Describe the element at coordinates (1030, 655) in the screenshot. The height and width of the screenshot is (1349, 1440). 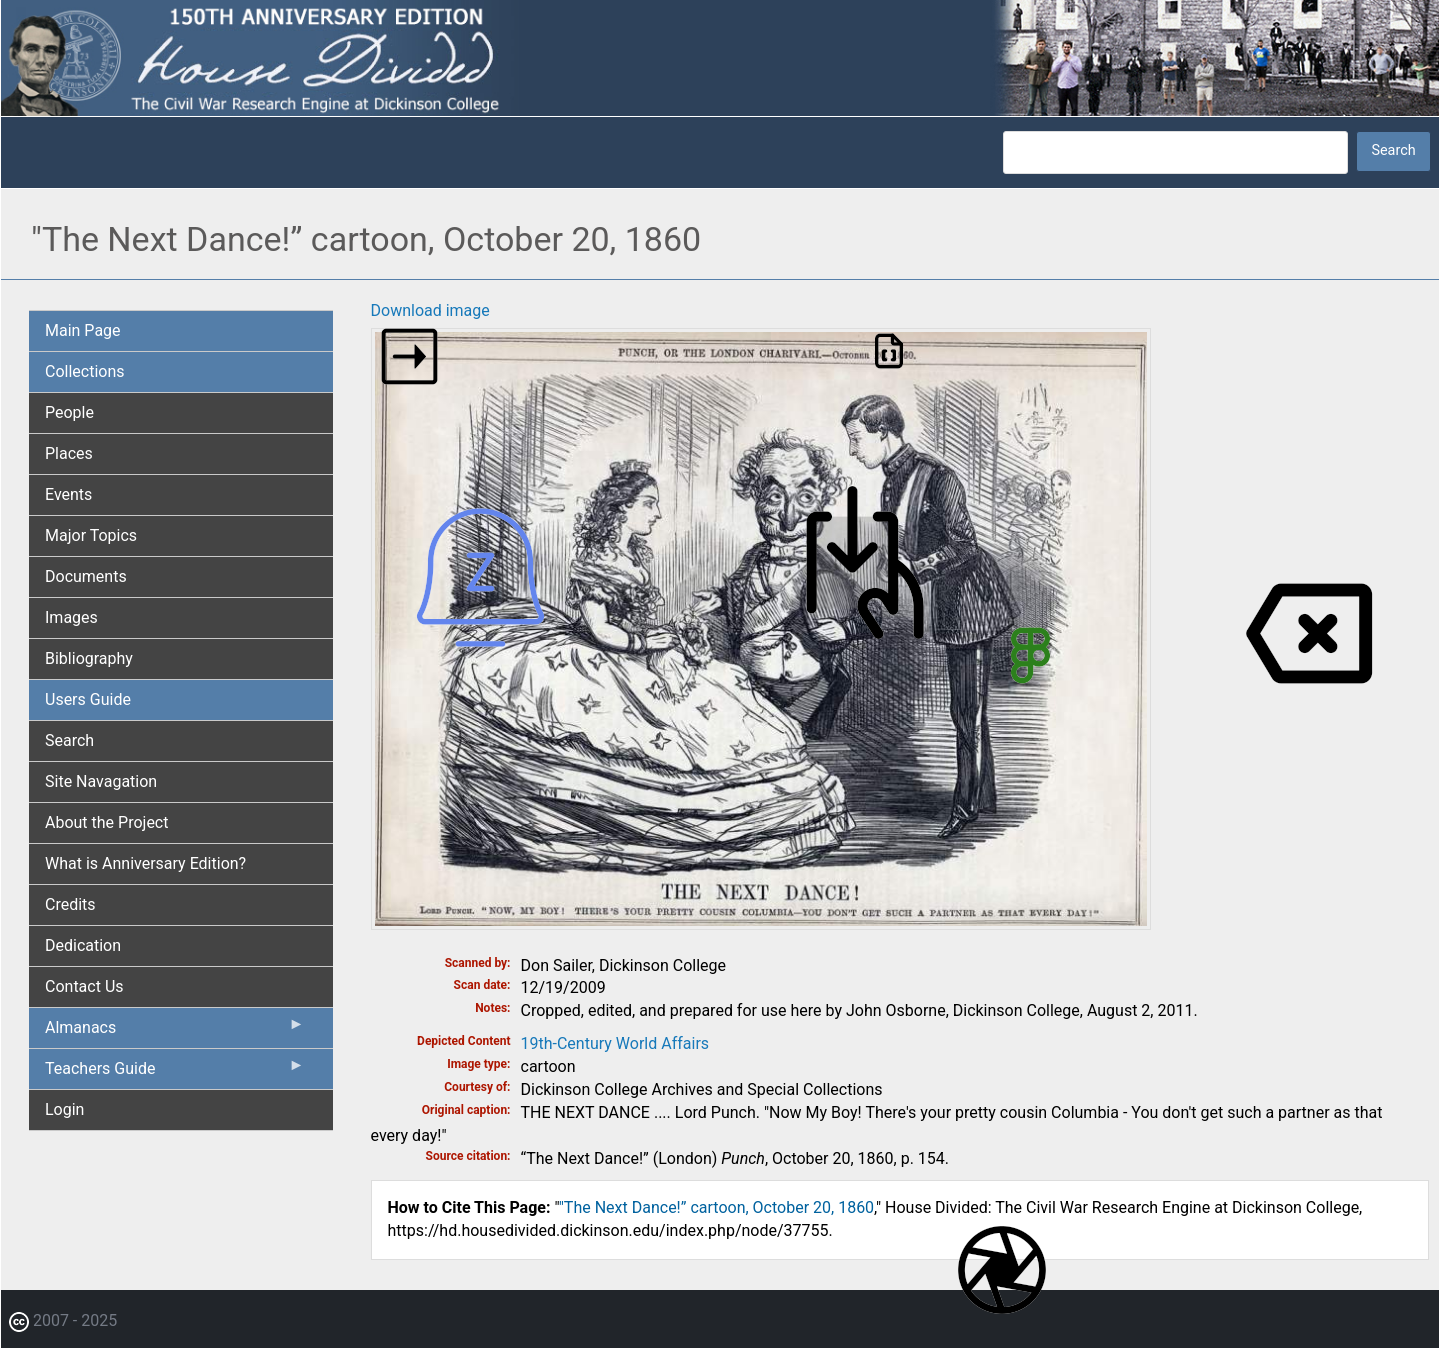
I see `open figma design file` at that location.